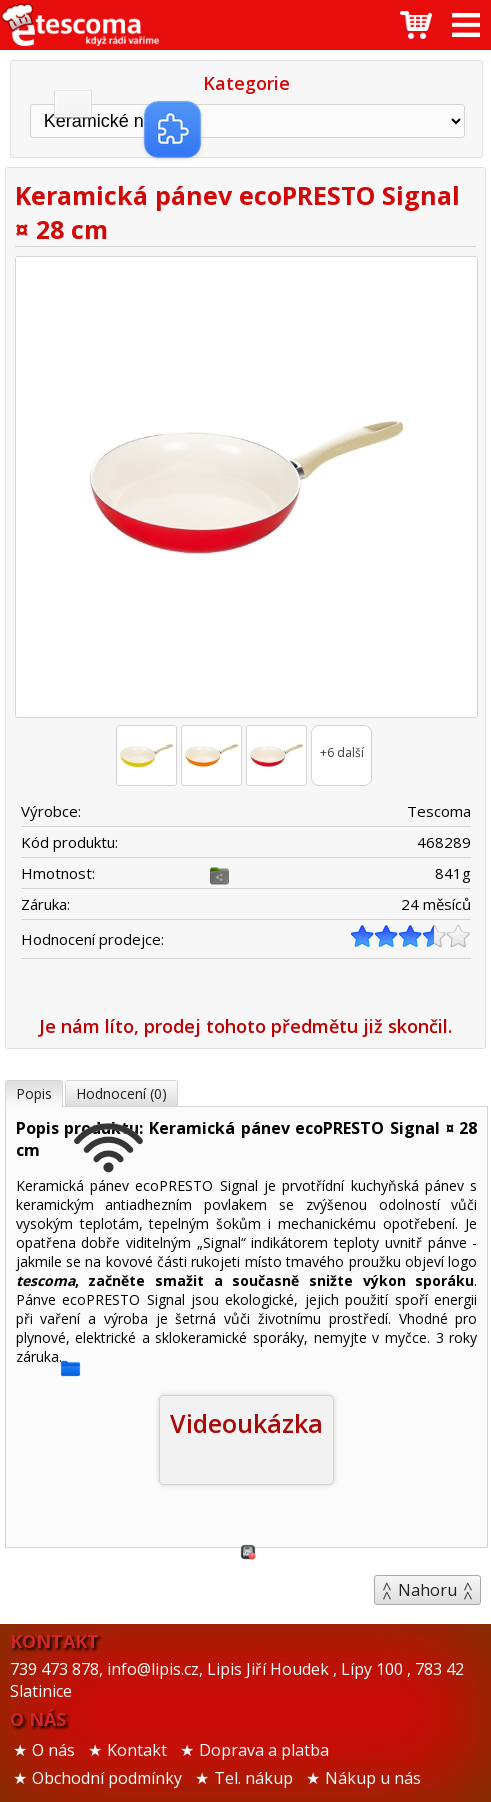  Describe the element at coordinates (108, 1146) in the screenshot. I see `indicates wireless network connection status` at that location.